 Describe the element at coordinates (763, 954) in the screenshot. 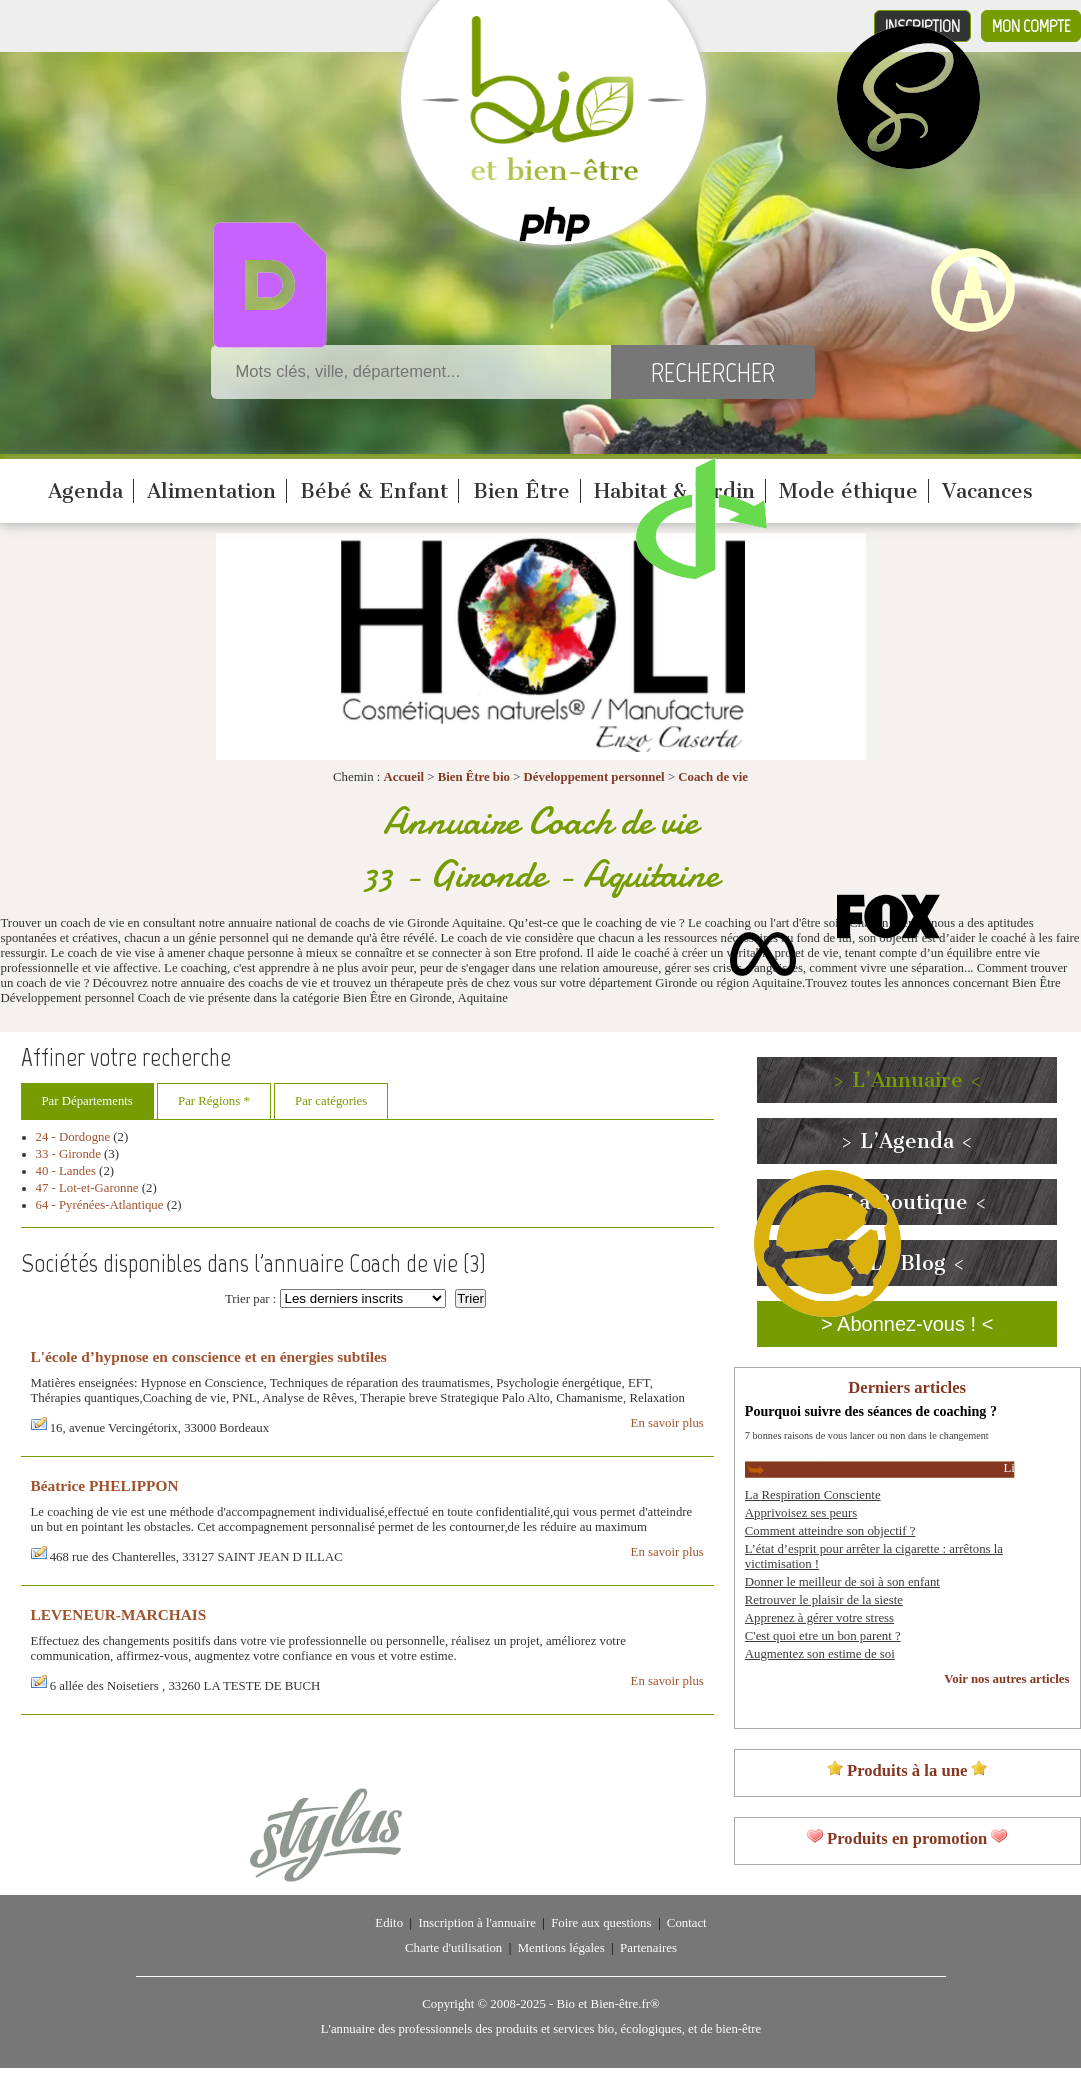

I see `Meta company logo` at that location.